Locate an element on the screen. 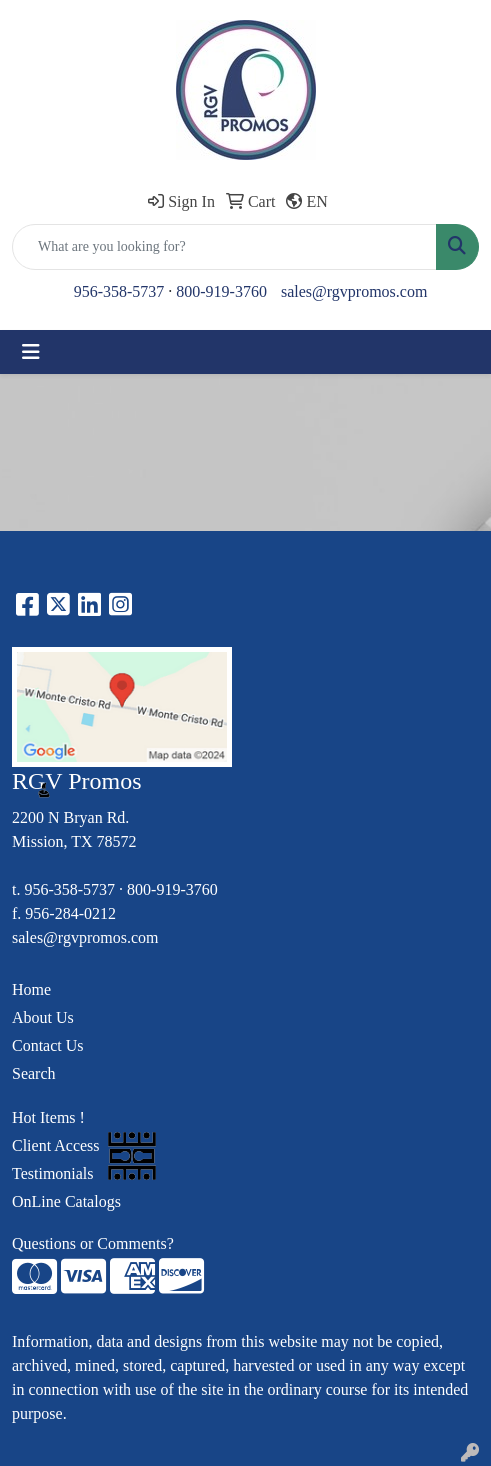 This screenshot has width=491, height=1466. indicates a lit candle or flame feature is located at coordinates (44, 790).